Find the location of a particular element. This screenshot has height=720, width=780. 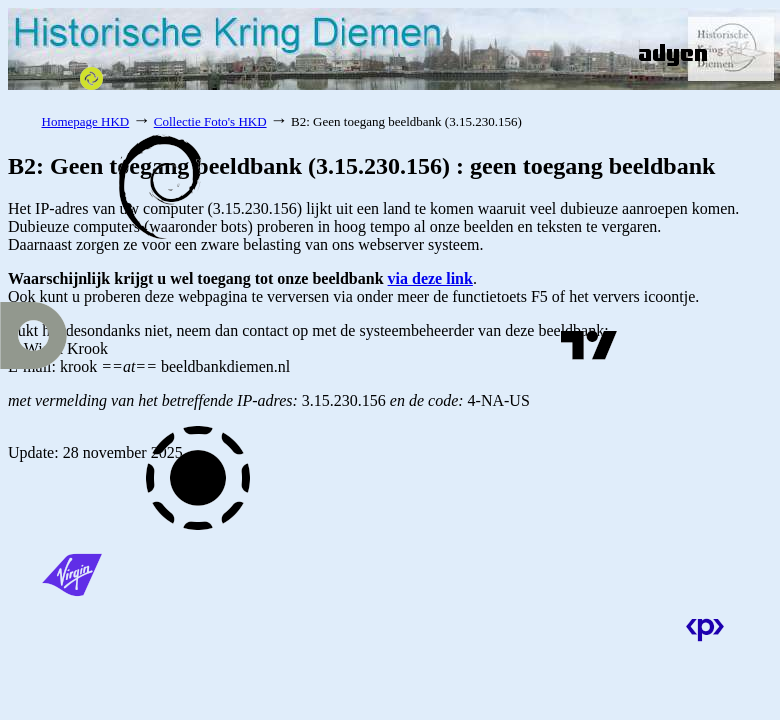

visit the Packt publishing website is located at coordinates (705, 630).